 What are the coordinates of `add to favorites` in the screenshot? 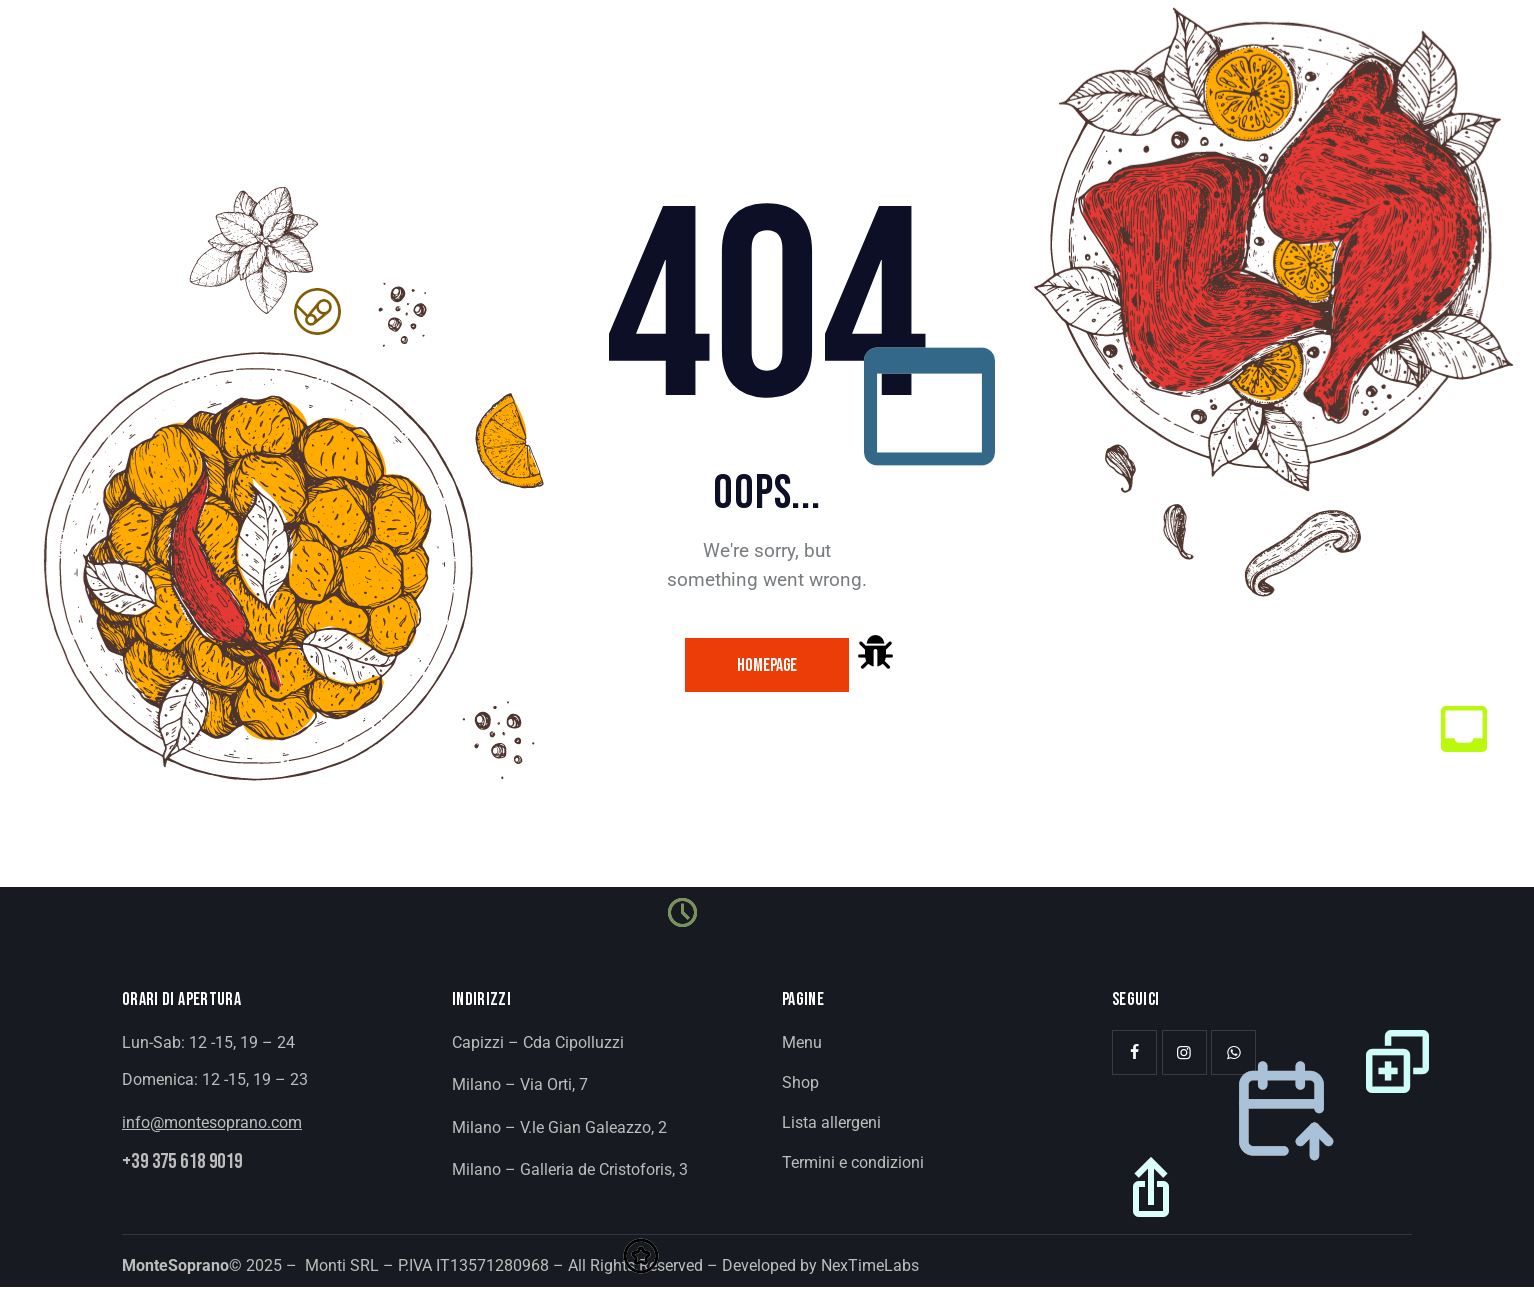 It's located at (641, 1256).